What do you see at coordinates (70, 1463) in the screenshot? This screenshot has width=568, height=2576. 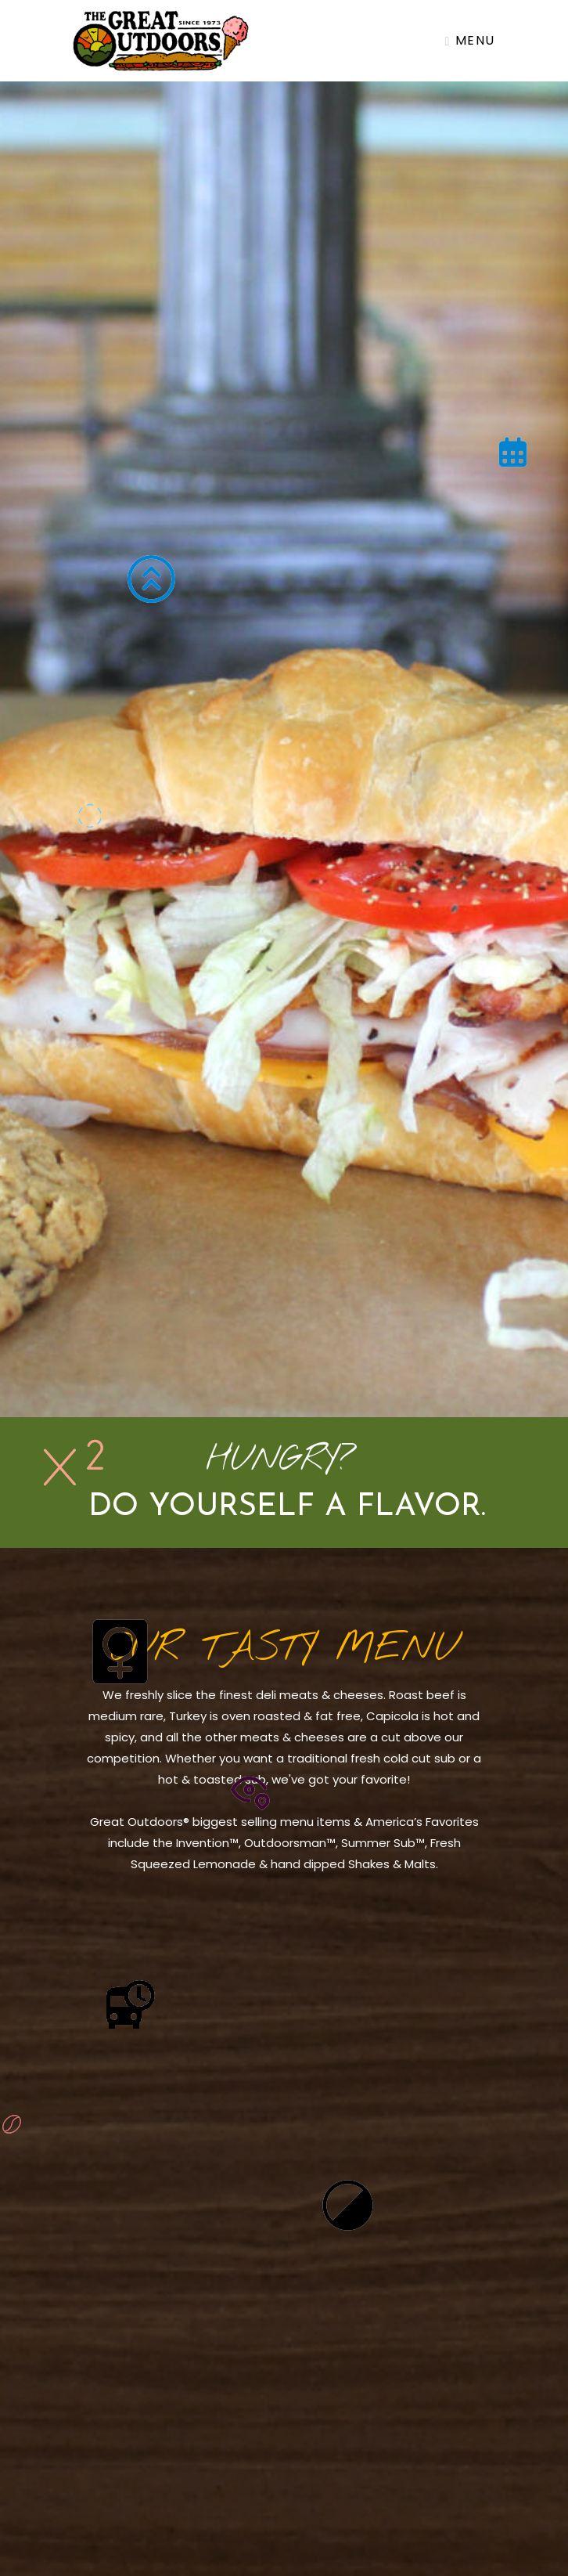 I see `apply superscript formatting to selected text` at bounding box center [70, 1463].